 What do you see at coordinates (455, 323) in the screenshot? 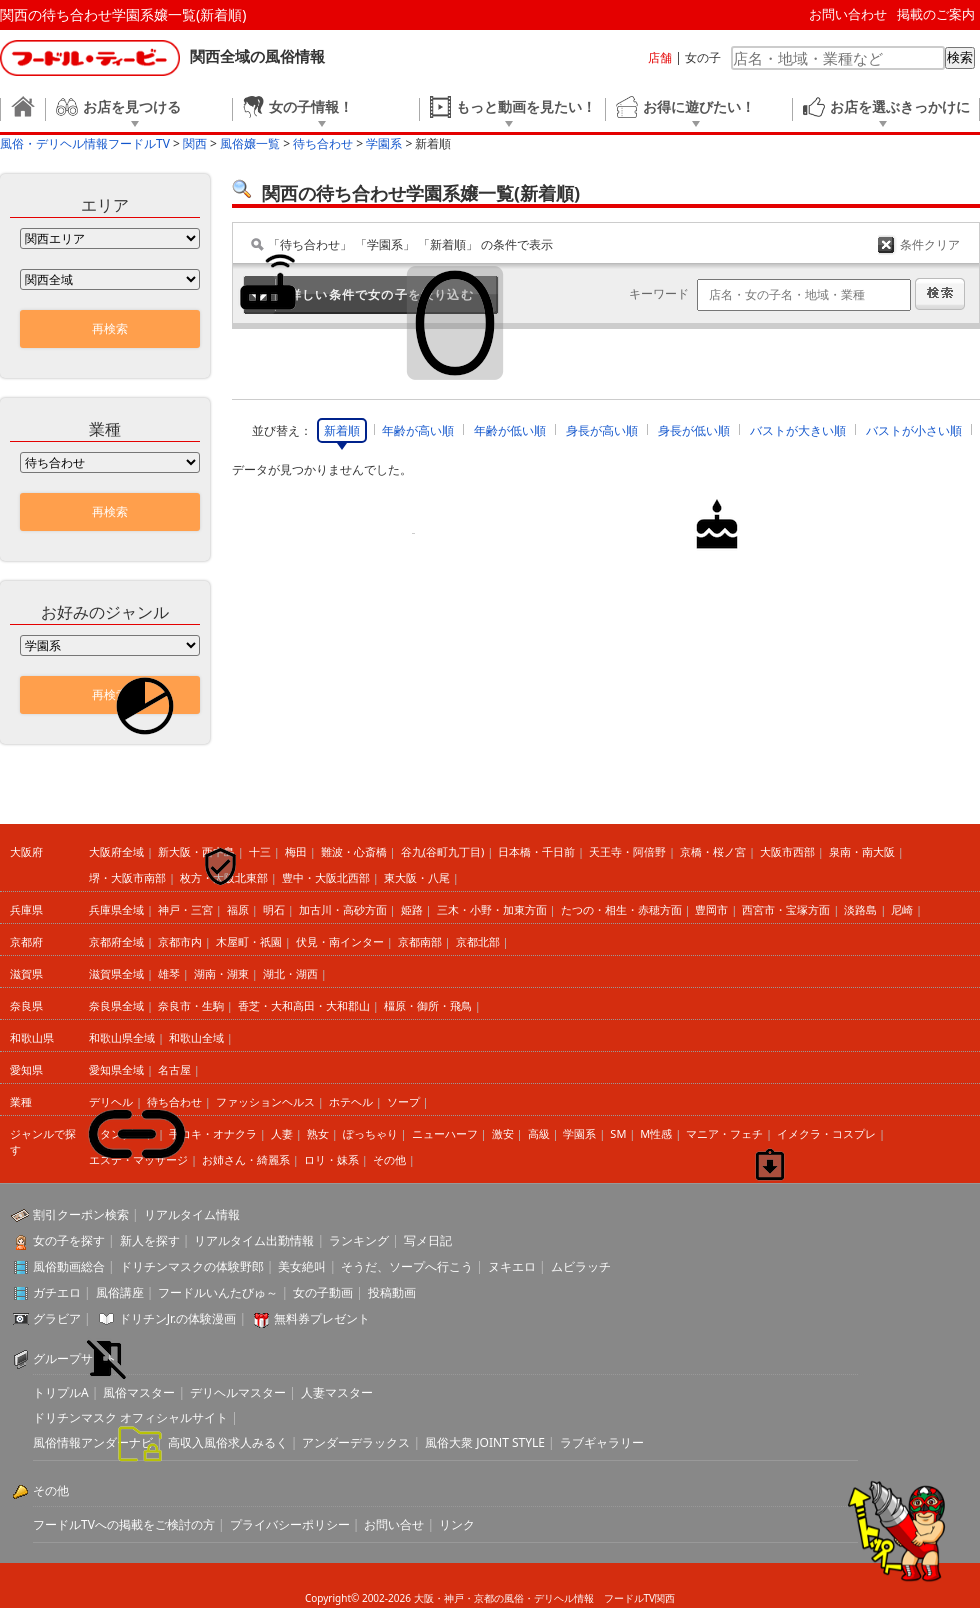
I see `represents the number zero in a numeric input or display` at bounding box center [455, 323].